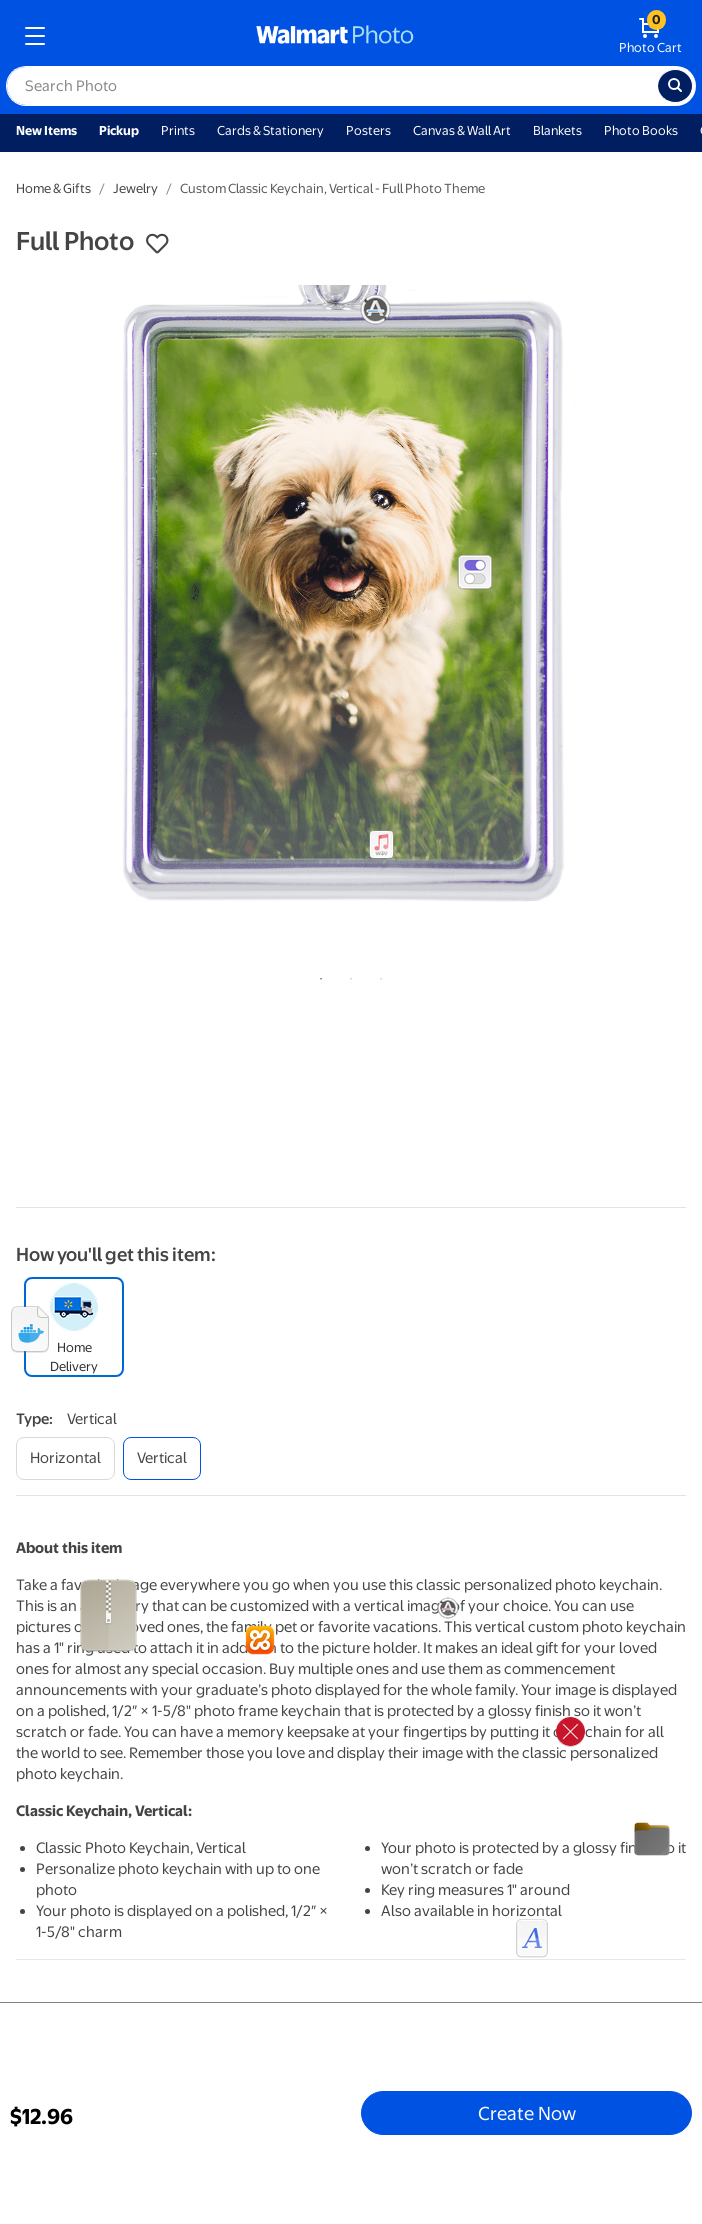 This screenshot has width=702, height=2224. What do you see at coordinates (260, 1640) in the screenshot?
I see `launch xampp local server application` at bounding box center [260, 1640].